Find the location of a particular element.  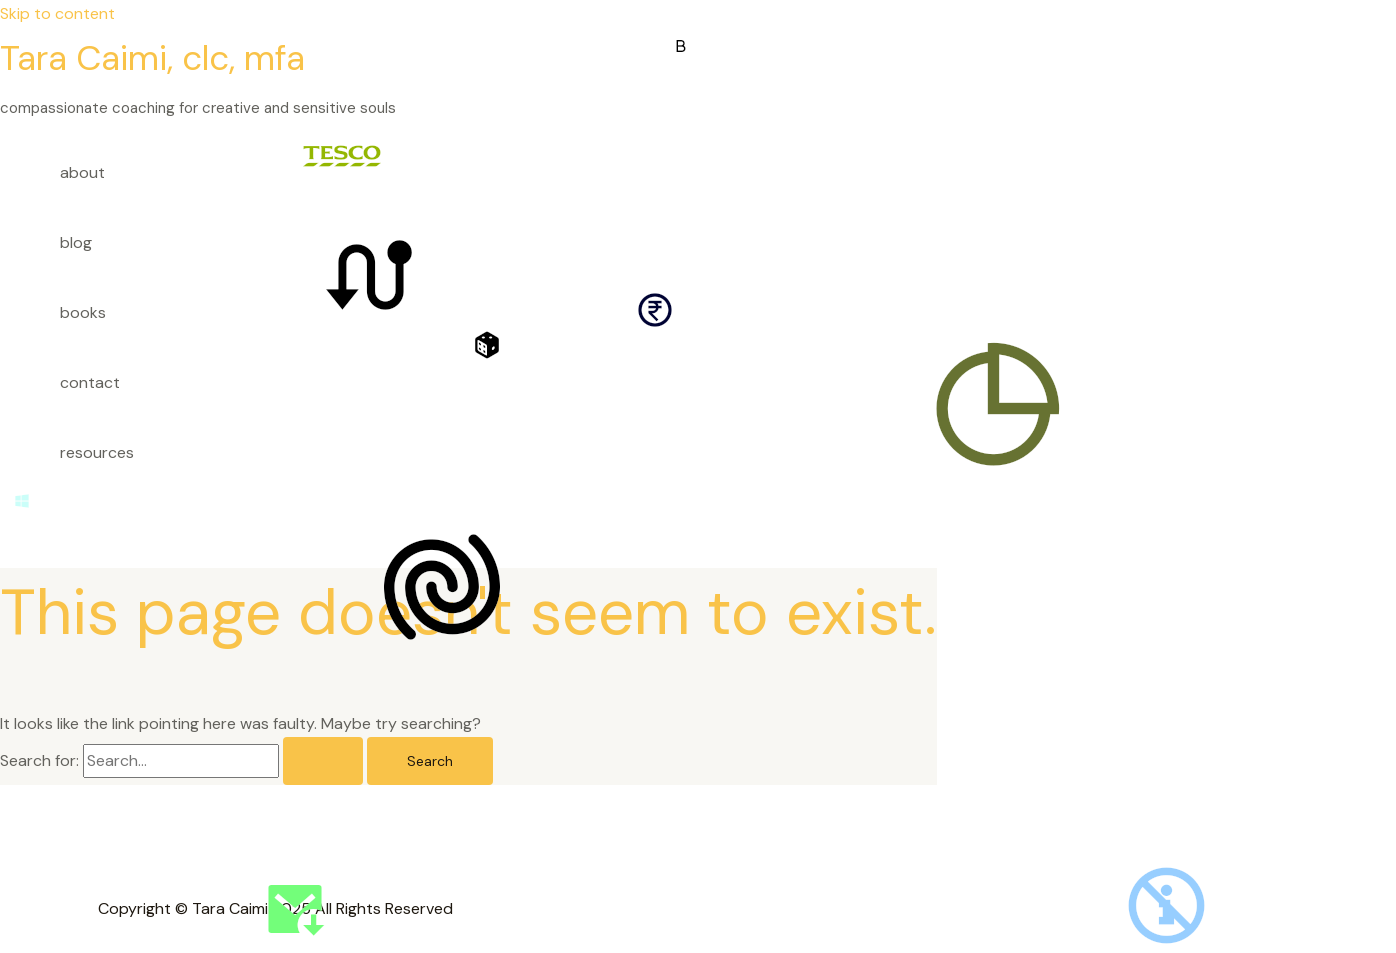

apply bold formatting to selected text is located at coordinates (681, 46).